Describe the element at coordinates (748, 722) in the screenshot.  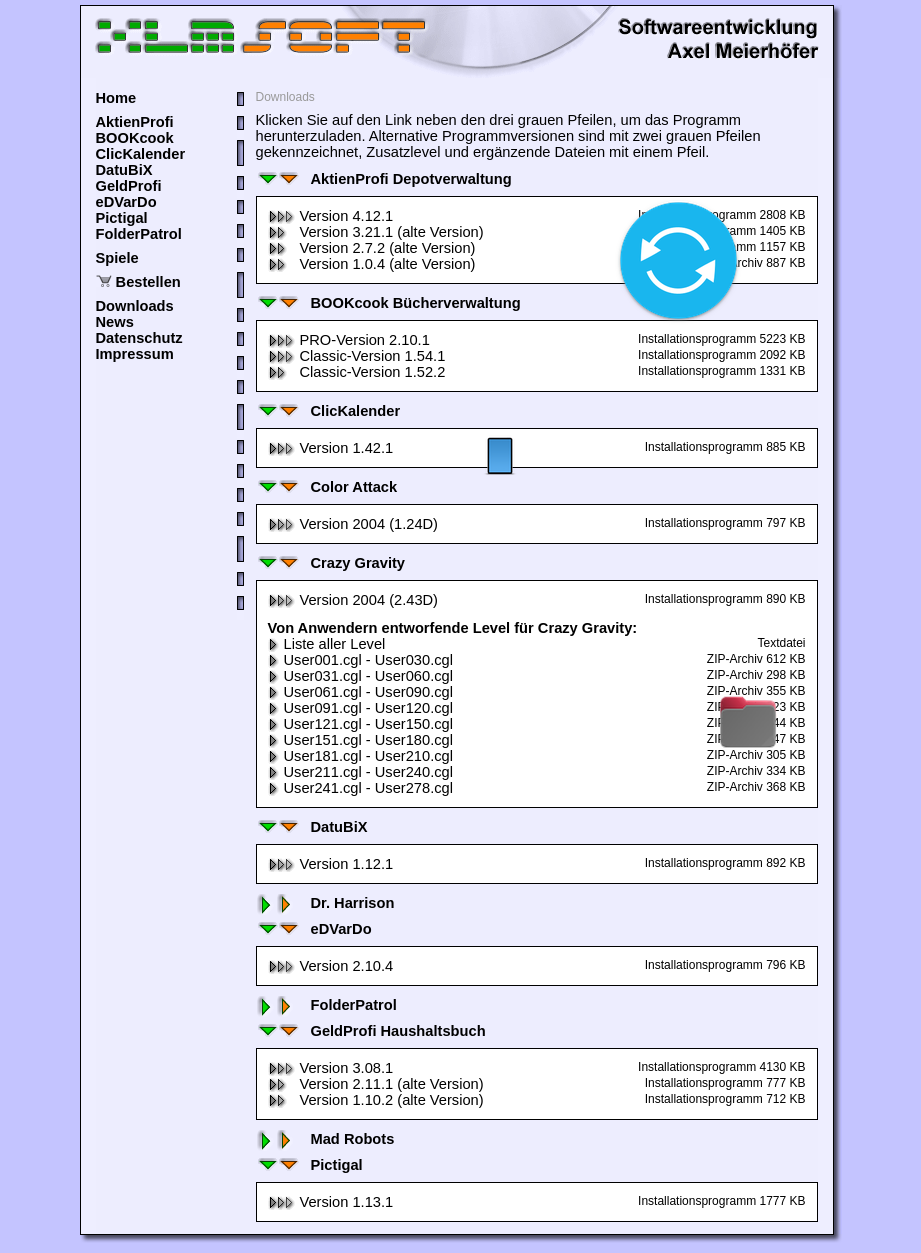
I see `open folder to view contents` at that location.